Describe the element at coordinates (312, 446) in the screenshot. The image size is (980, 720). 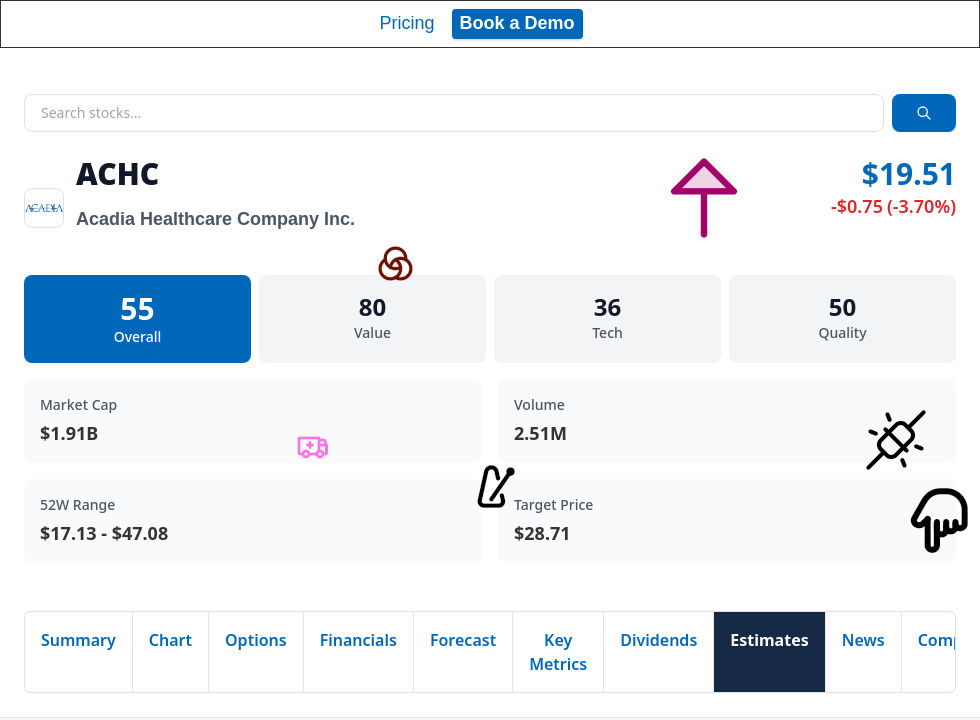
I see `access emergency medical services` at that location.